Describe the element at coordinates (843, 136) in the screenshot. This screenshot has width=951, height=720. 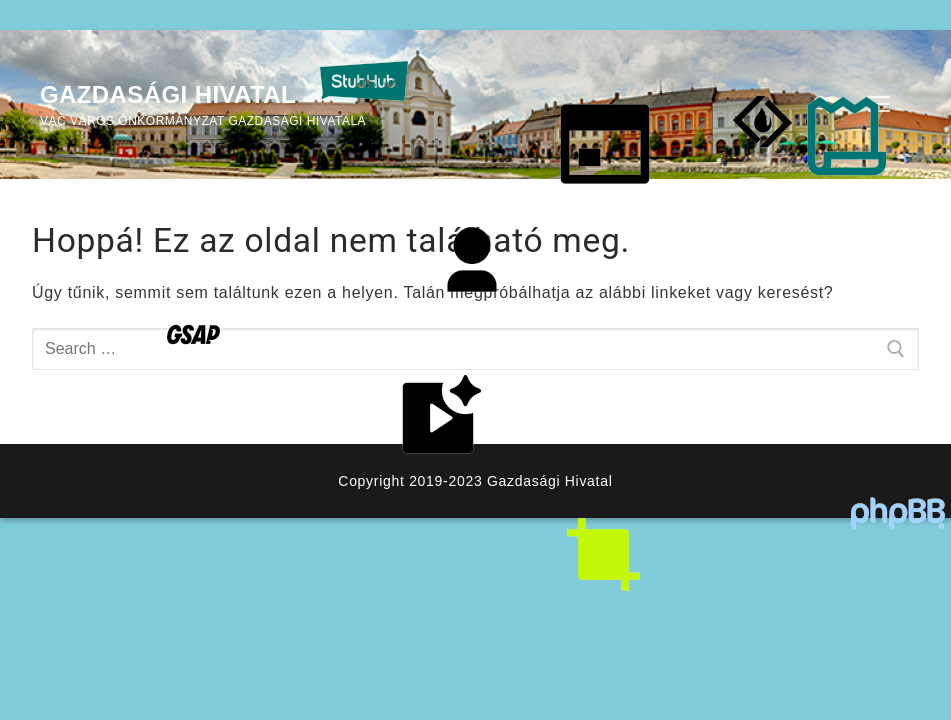
I see `view receipt or transaction history` at that location.